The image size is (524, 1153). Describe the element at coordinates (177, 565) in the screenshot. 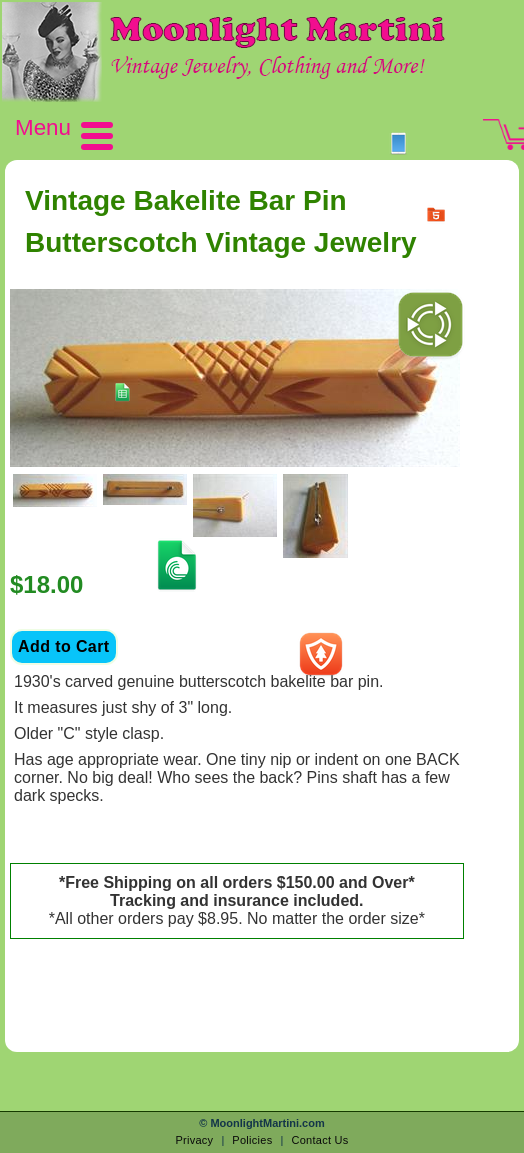

I see `a torrent file ready to open with BitTorrent client` at that location.